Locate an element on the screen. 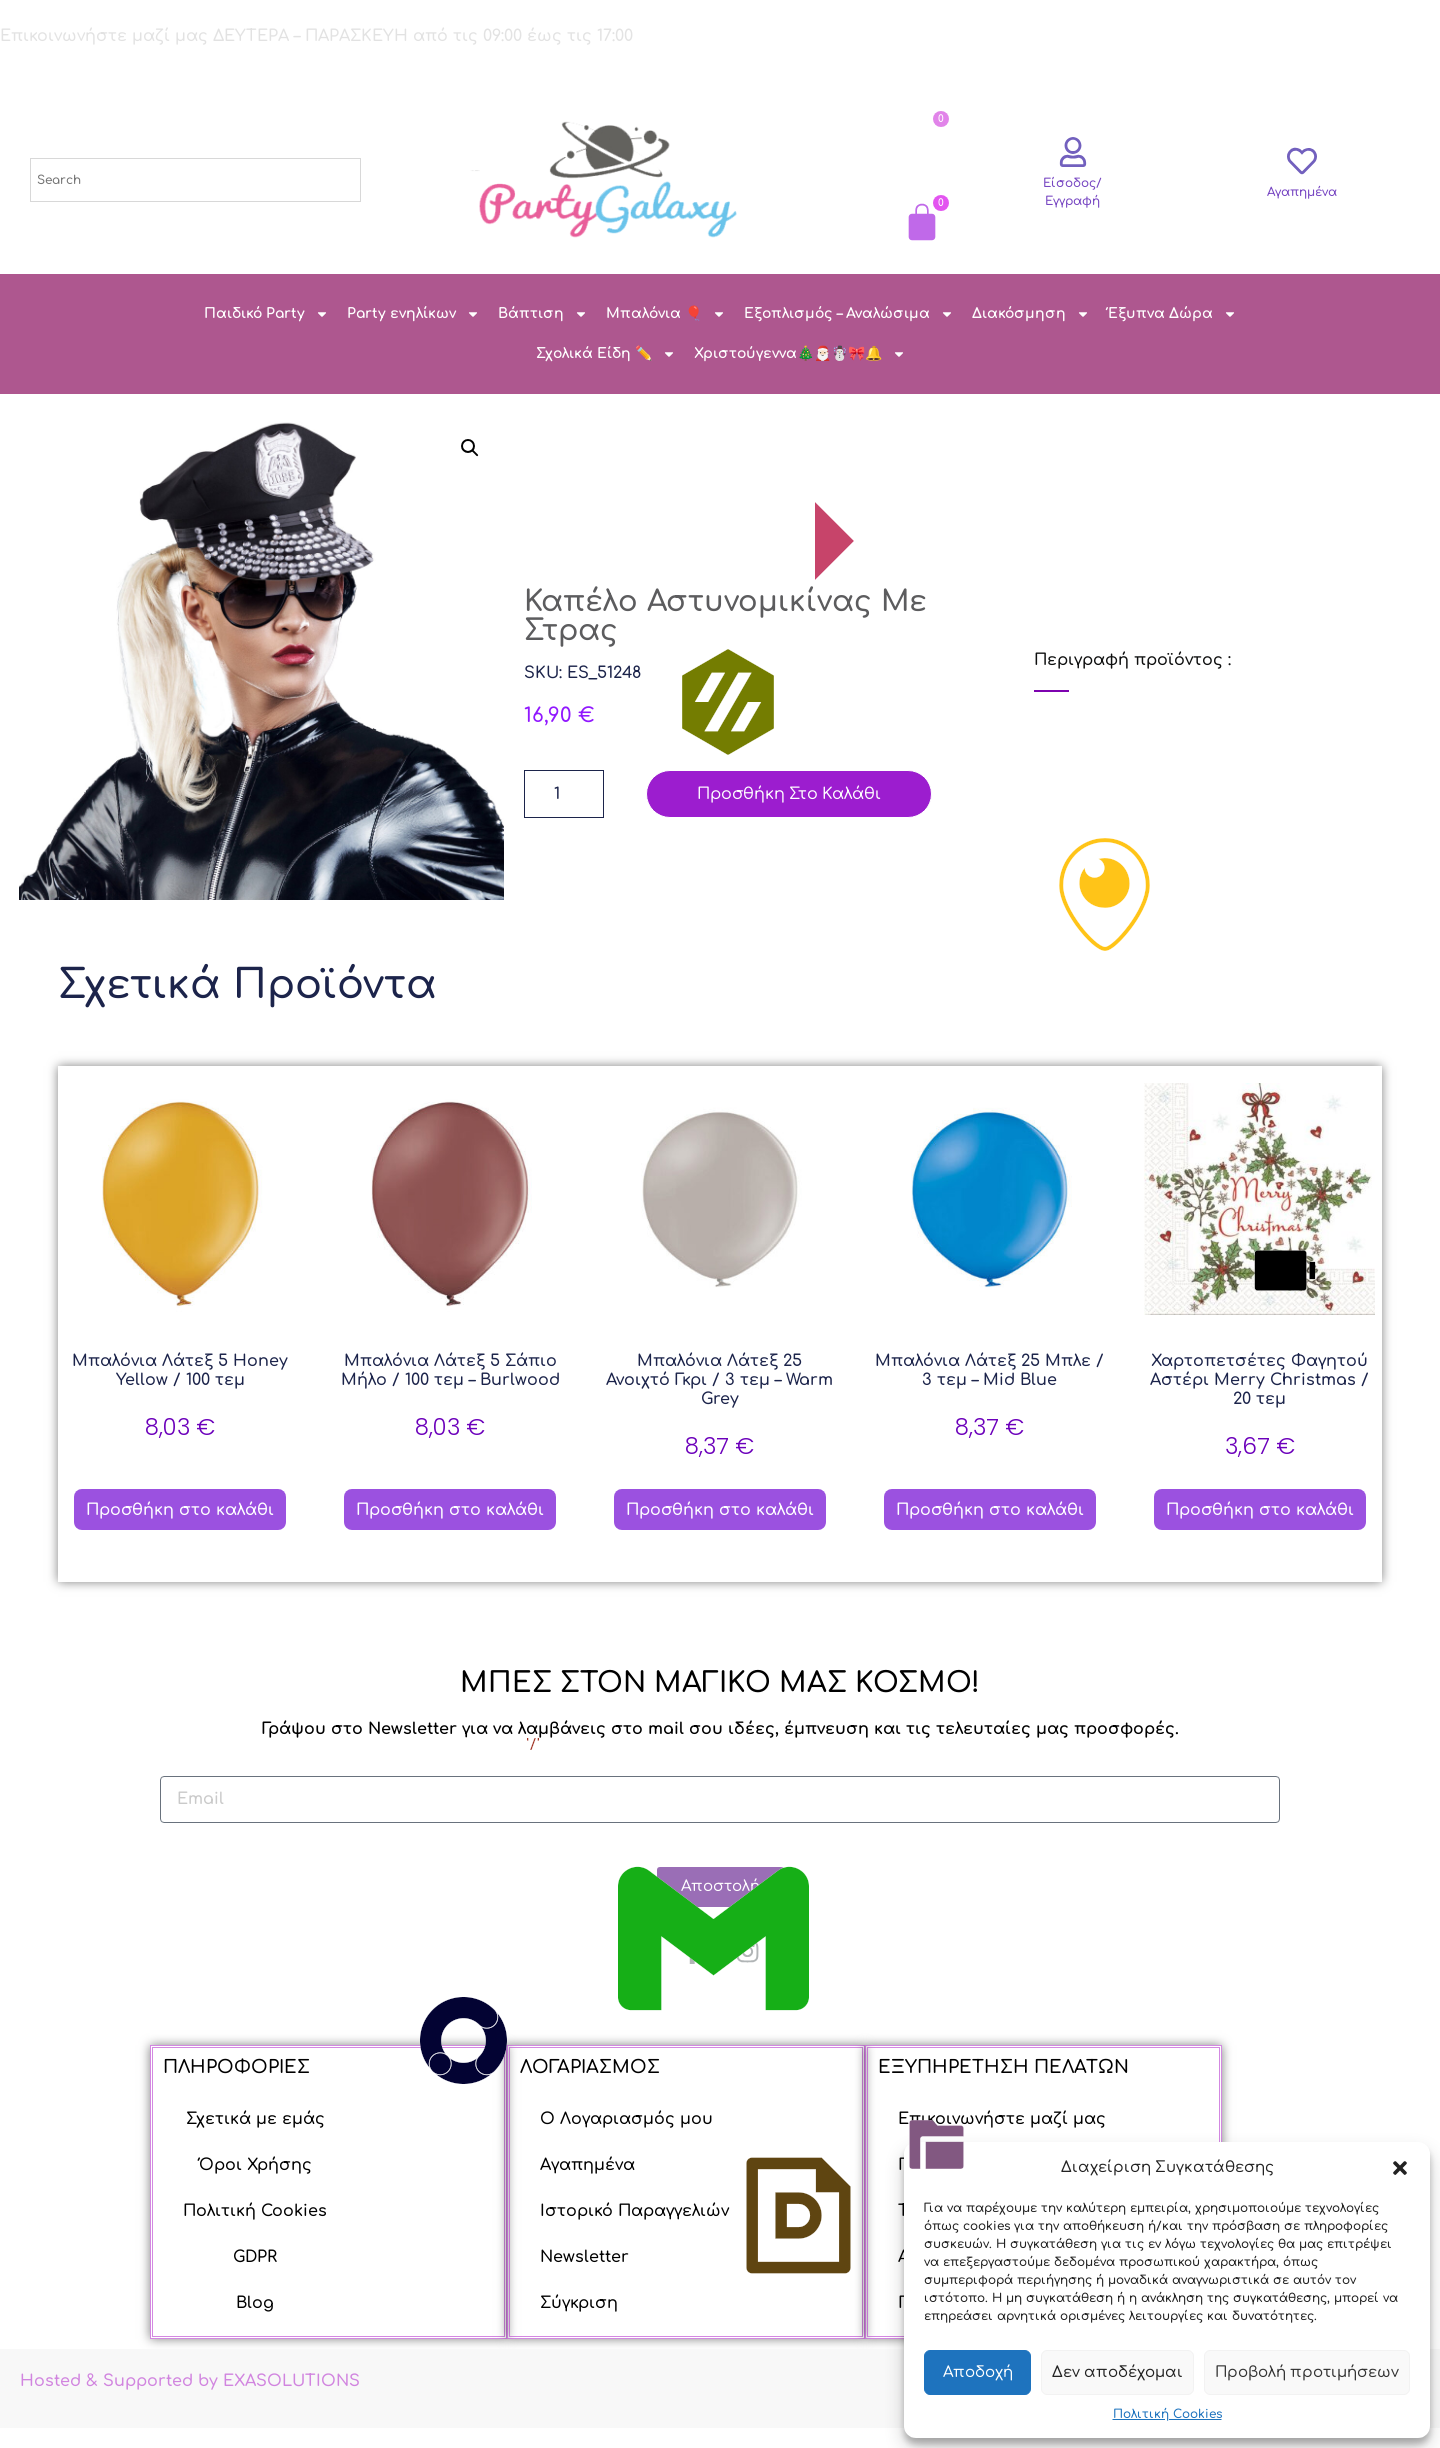  view or open a PDF document is located at coordinates (798, 2215).